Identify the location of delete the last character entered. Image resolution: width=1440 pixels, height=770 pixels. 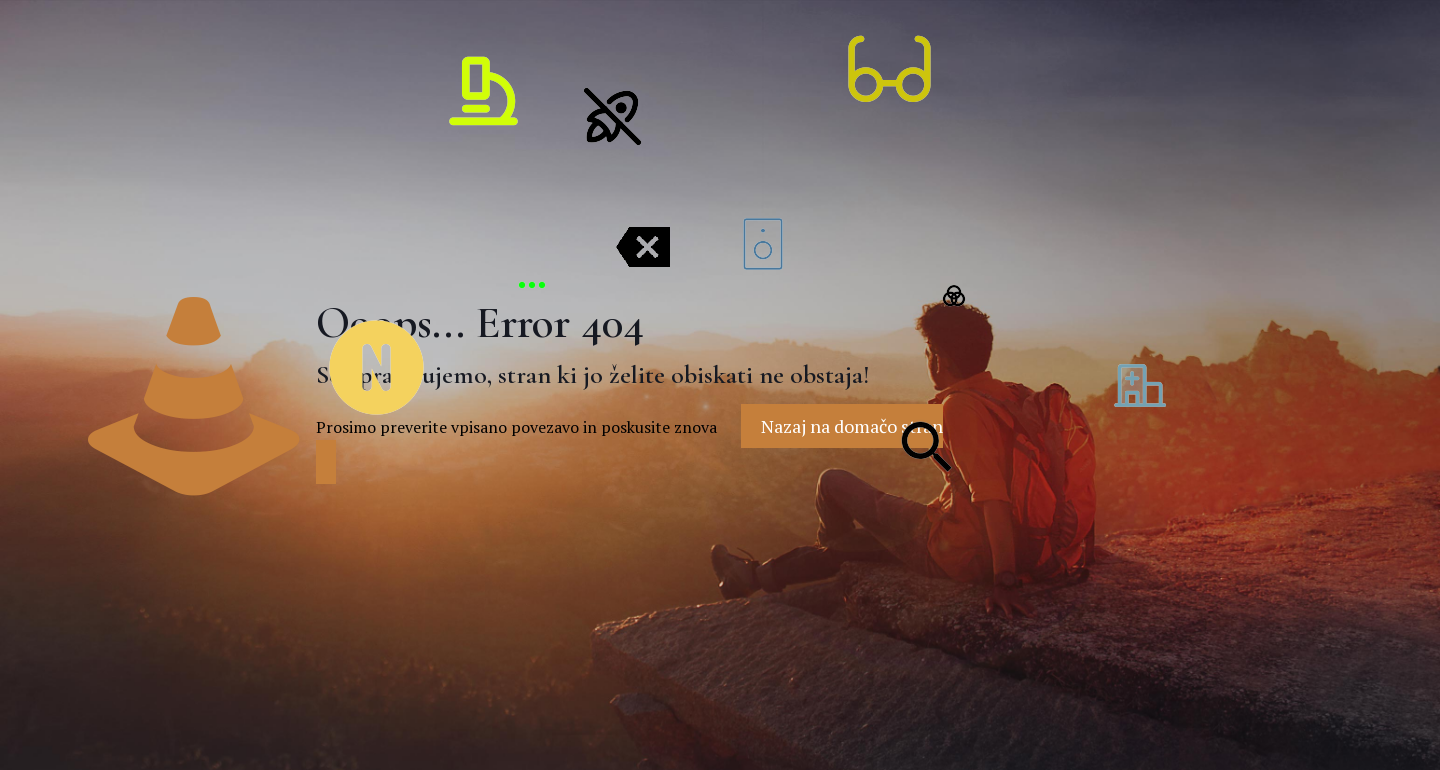
(643, 247).